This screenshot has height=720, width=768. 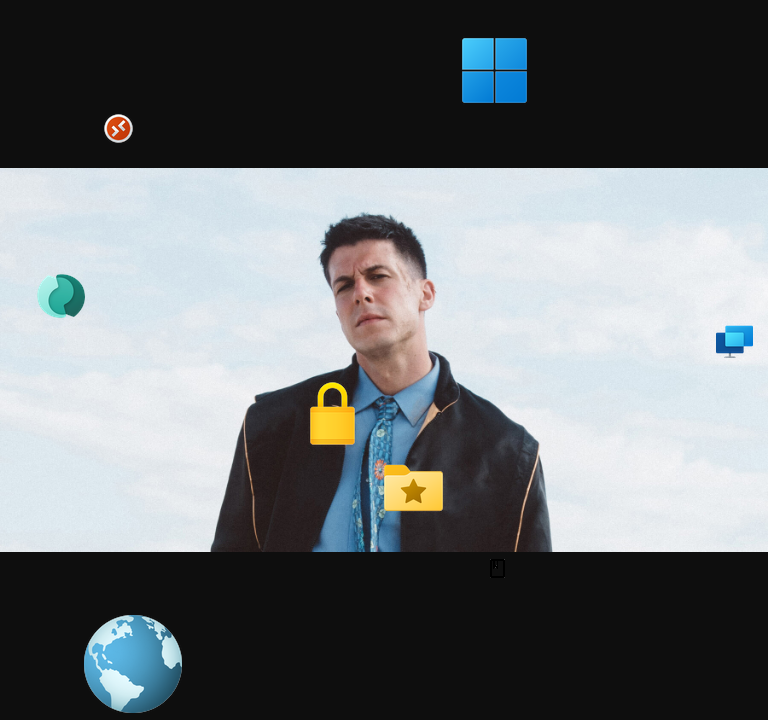 I want to click on open remote desktop connection, so click(x=118, y=128).